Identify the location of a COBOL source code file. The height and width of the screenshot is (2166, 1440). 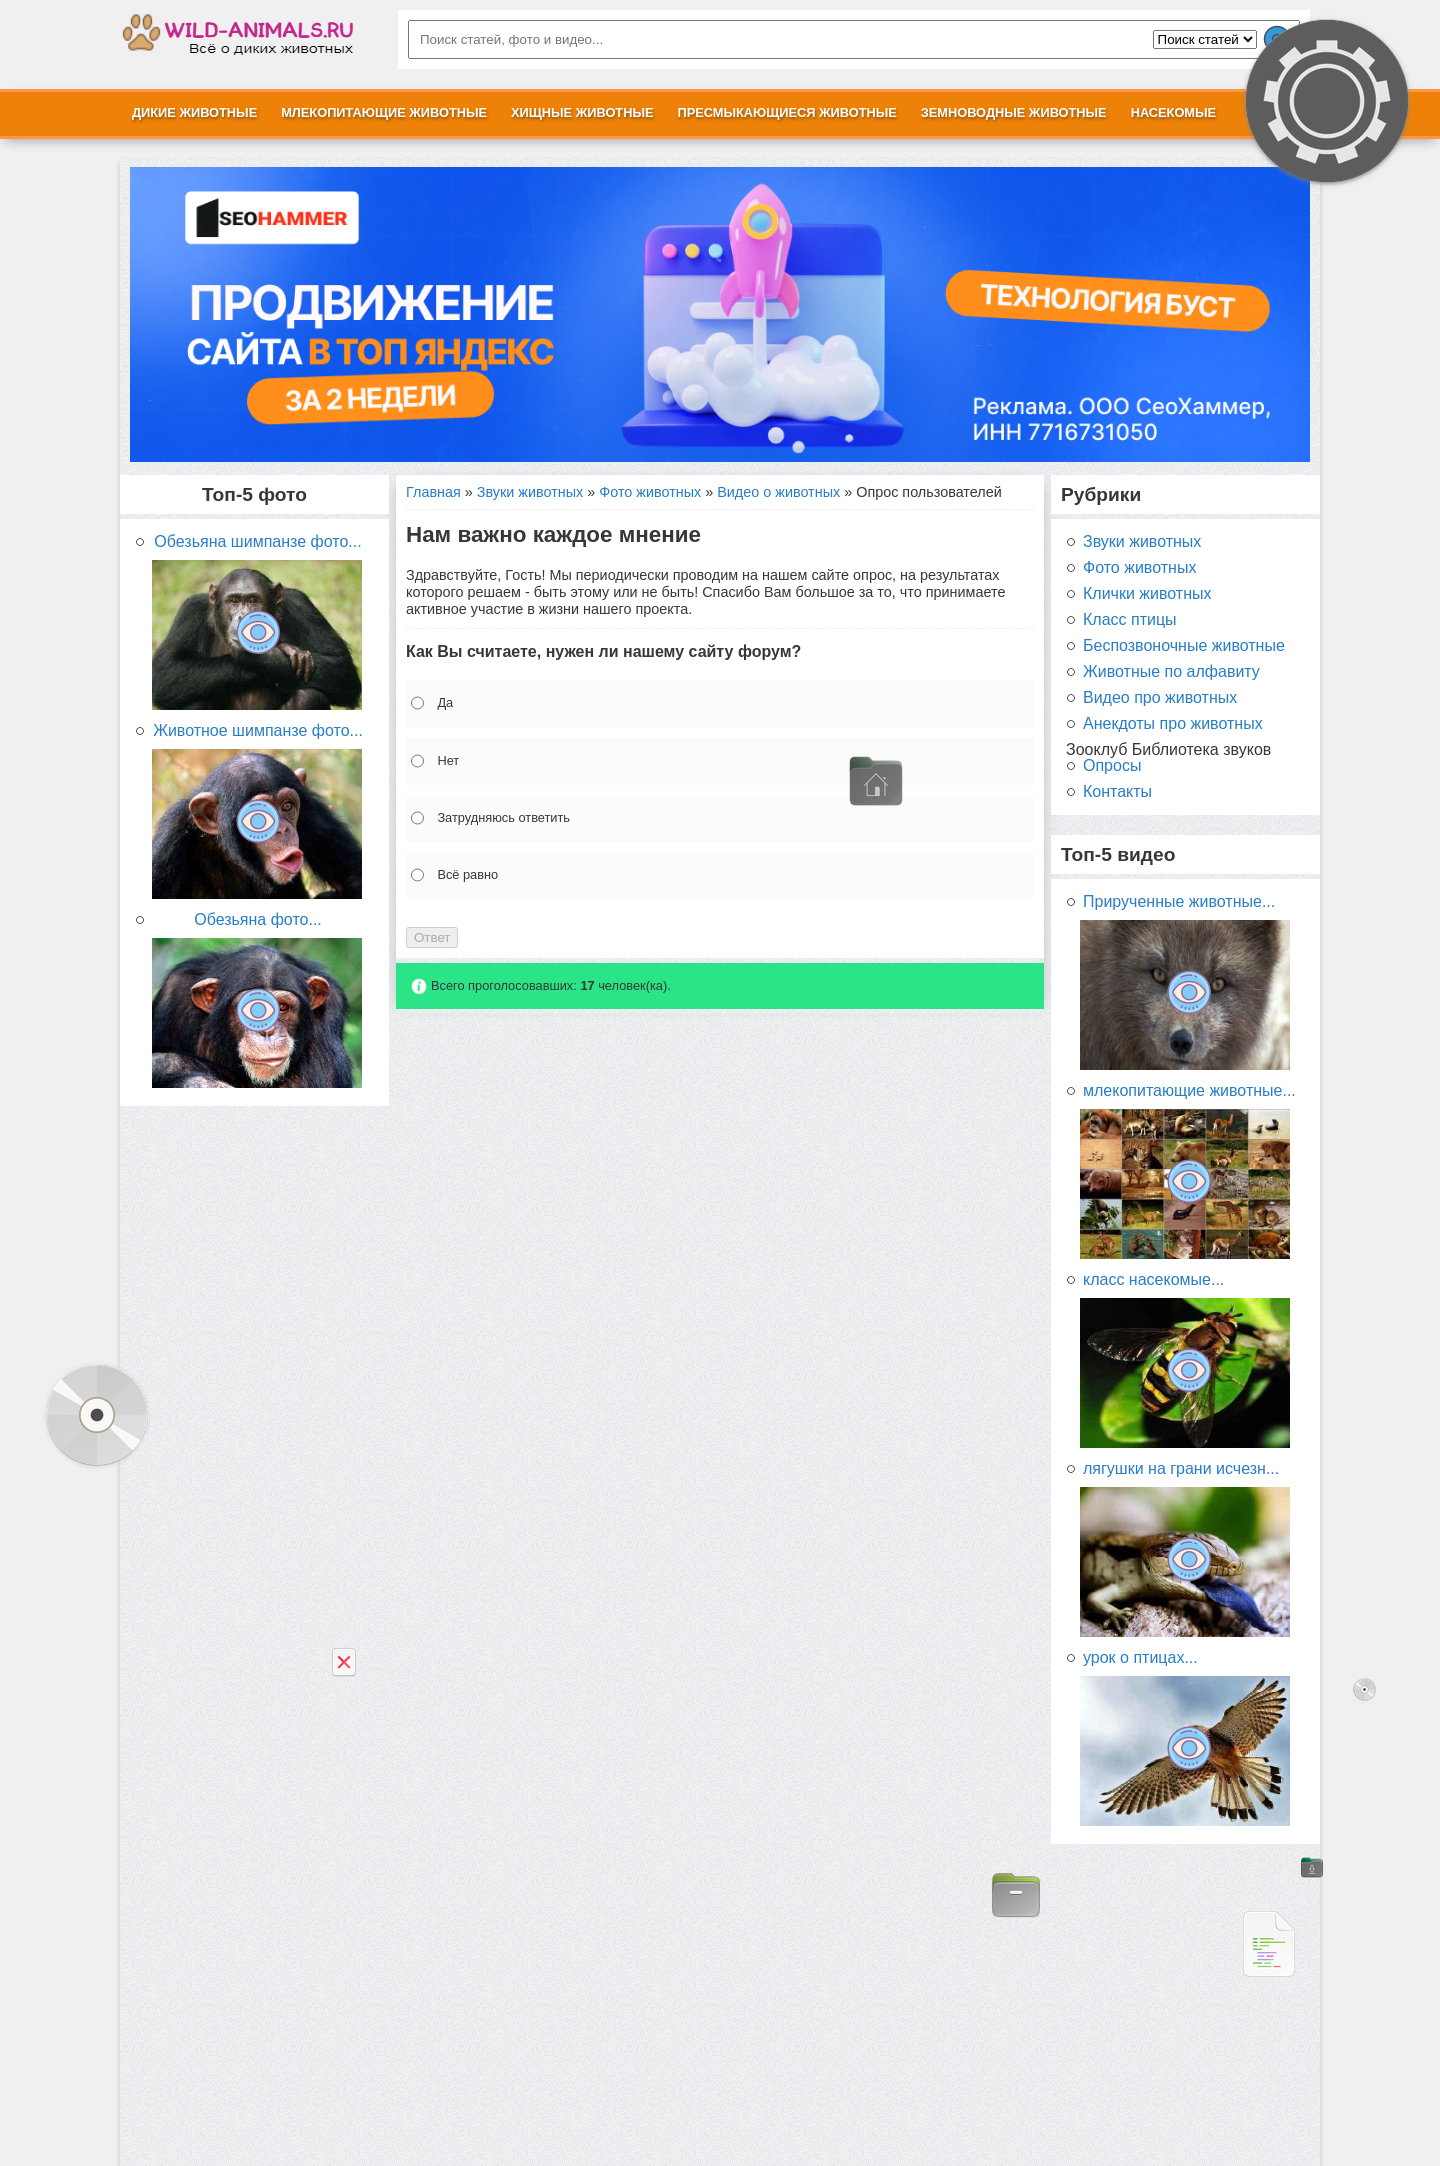
(1269, 1944).